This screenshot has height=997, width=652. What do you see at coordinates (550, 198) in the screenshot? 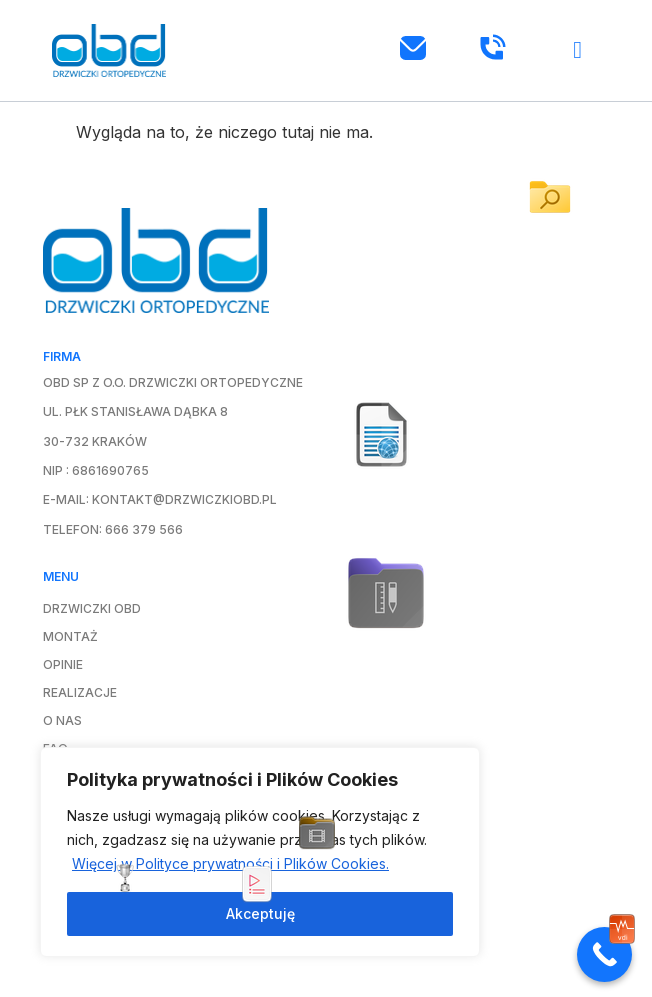
I see `search within folder contents` at bounding box center [550, 198].